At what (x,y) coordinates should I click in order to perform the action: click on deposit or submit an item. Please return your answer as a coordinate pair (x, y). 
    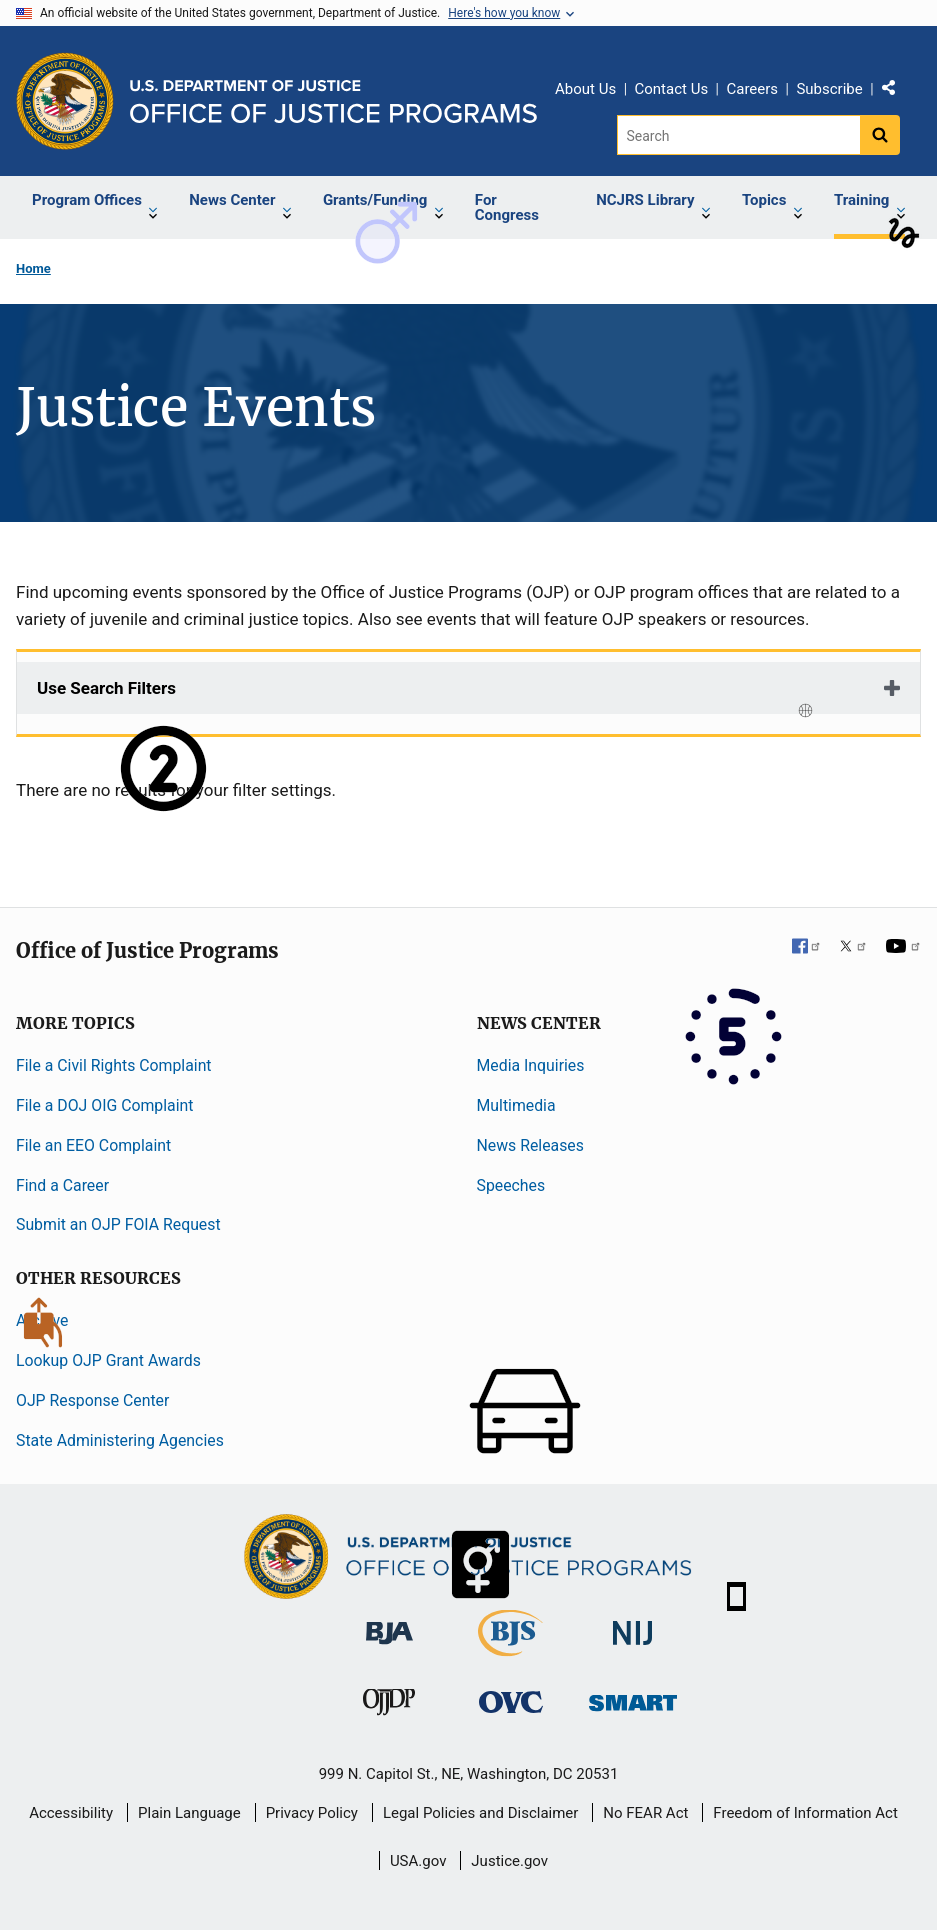
    Looking at the image, I should click on (40, 1322).